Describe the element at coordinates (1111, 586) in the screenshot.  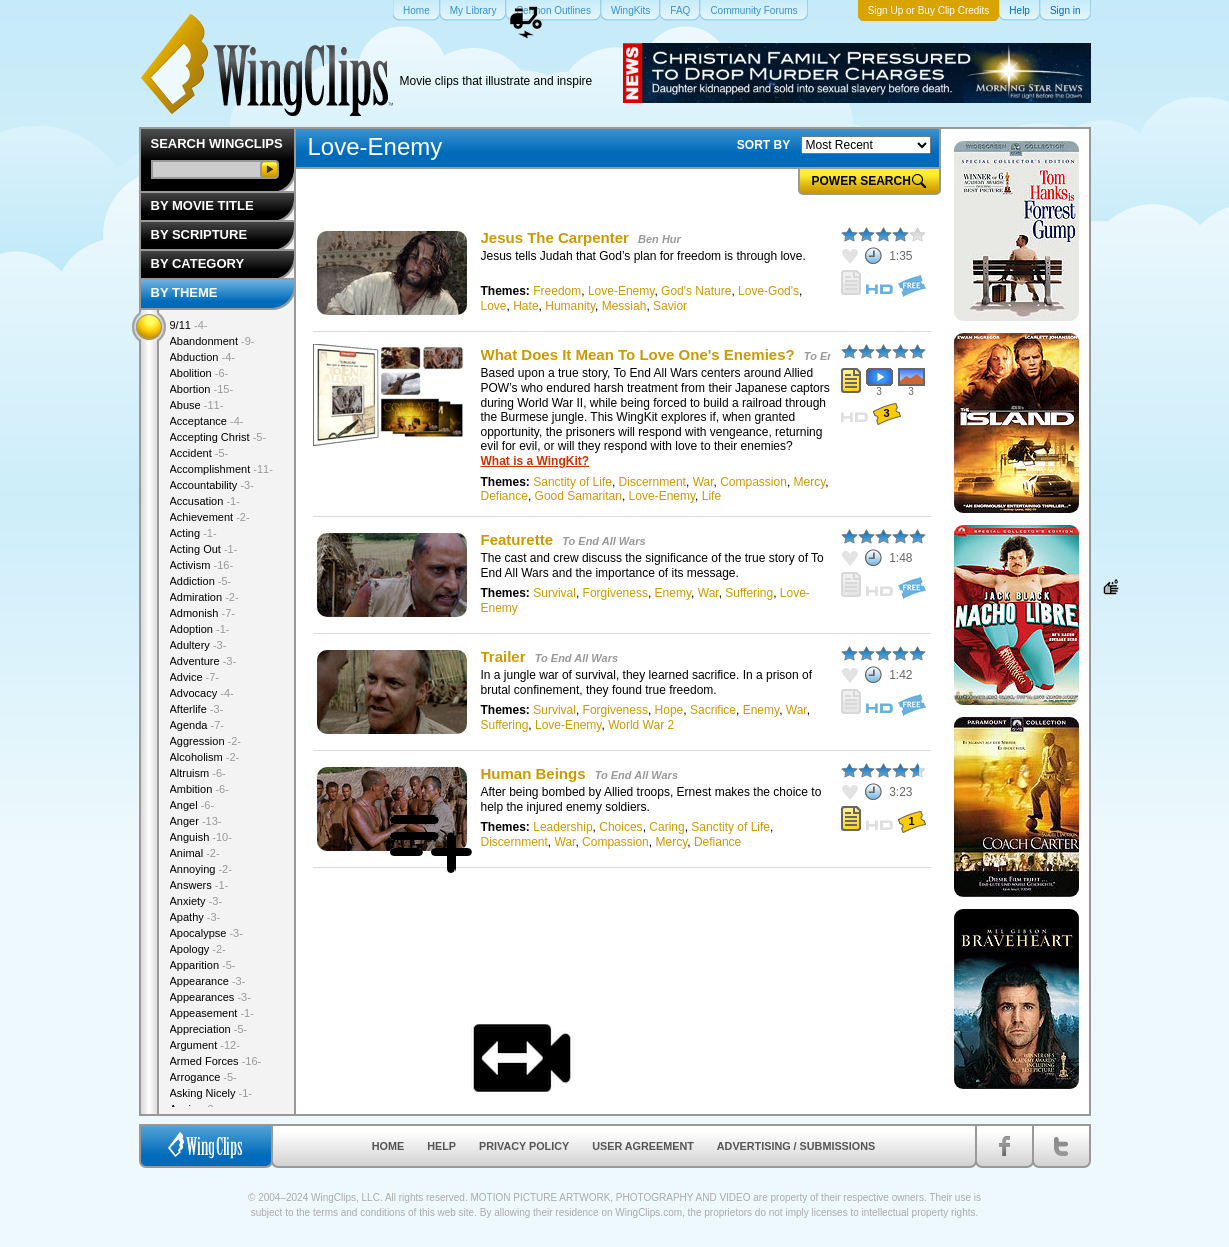
I see `indicates a handwashing station or restroom nearby` at that location.